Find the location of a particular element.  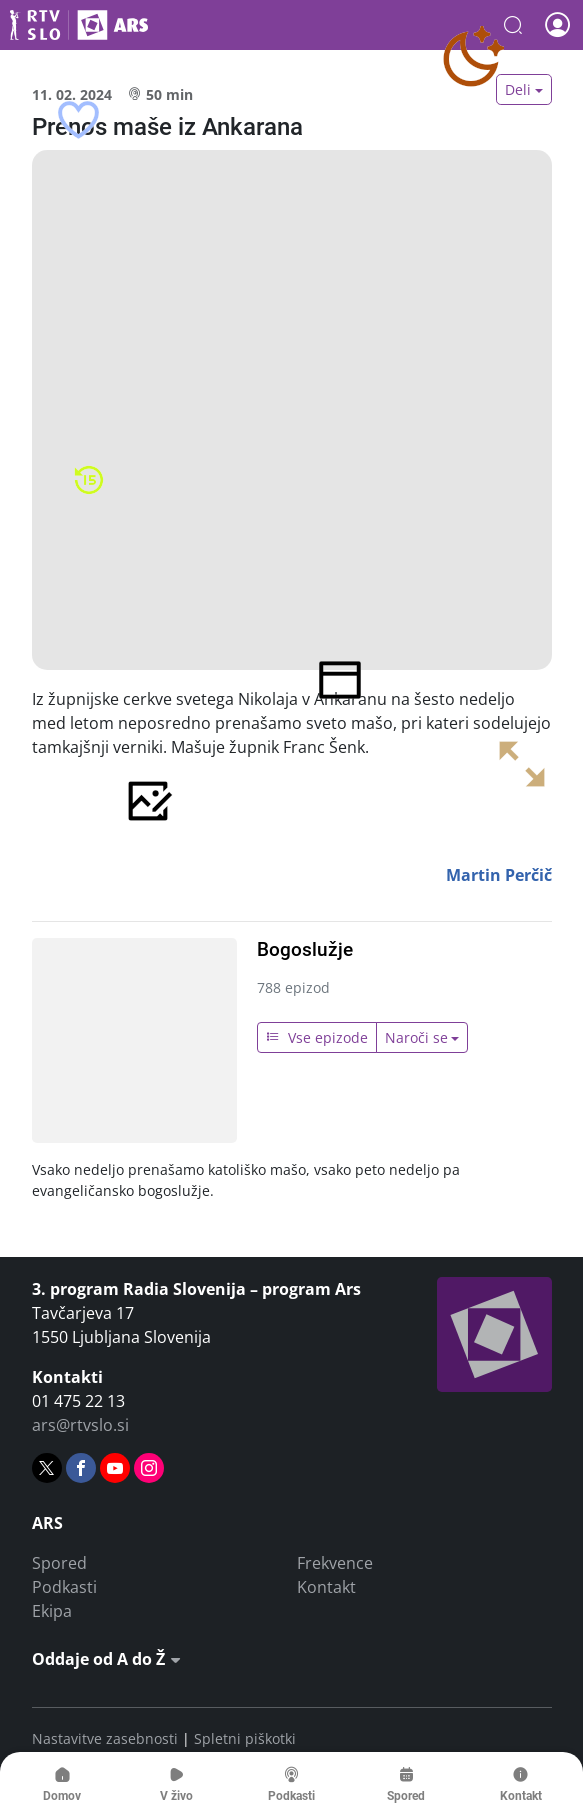

add to favorites is located at coordinates (78, 119).